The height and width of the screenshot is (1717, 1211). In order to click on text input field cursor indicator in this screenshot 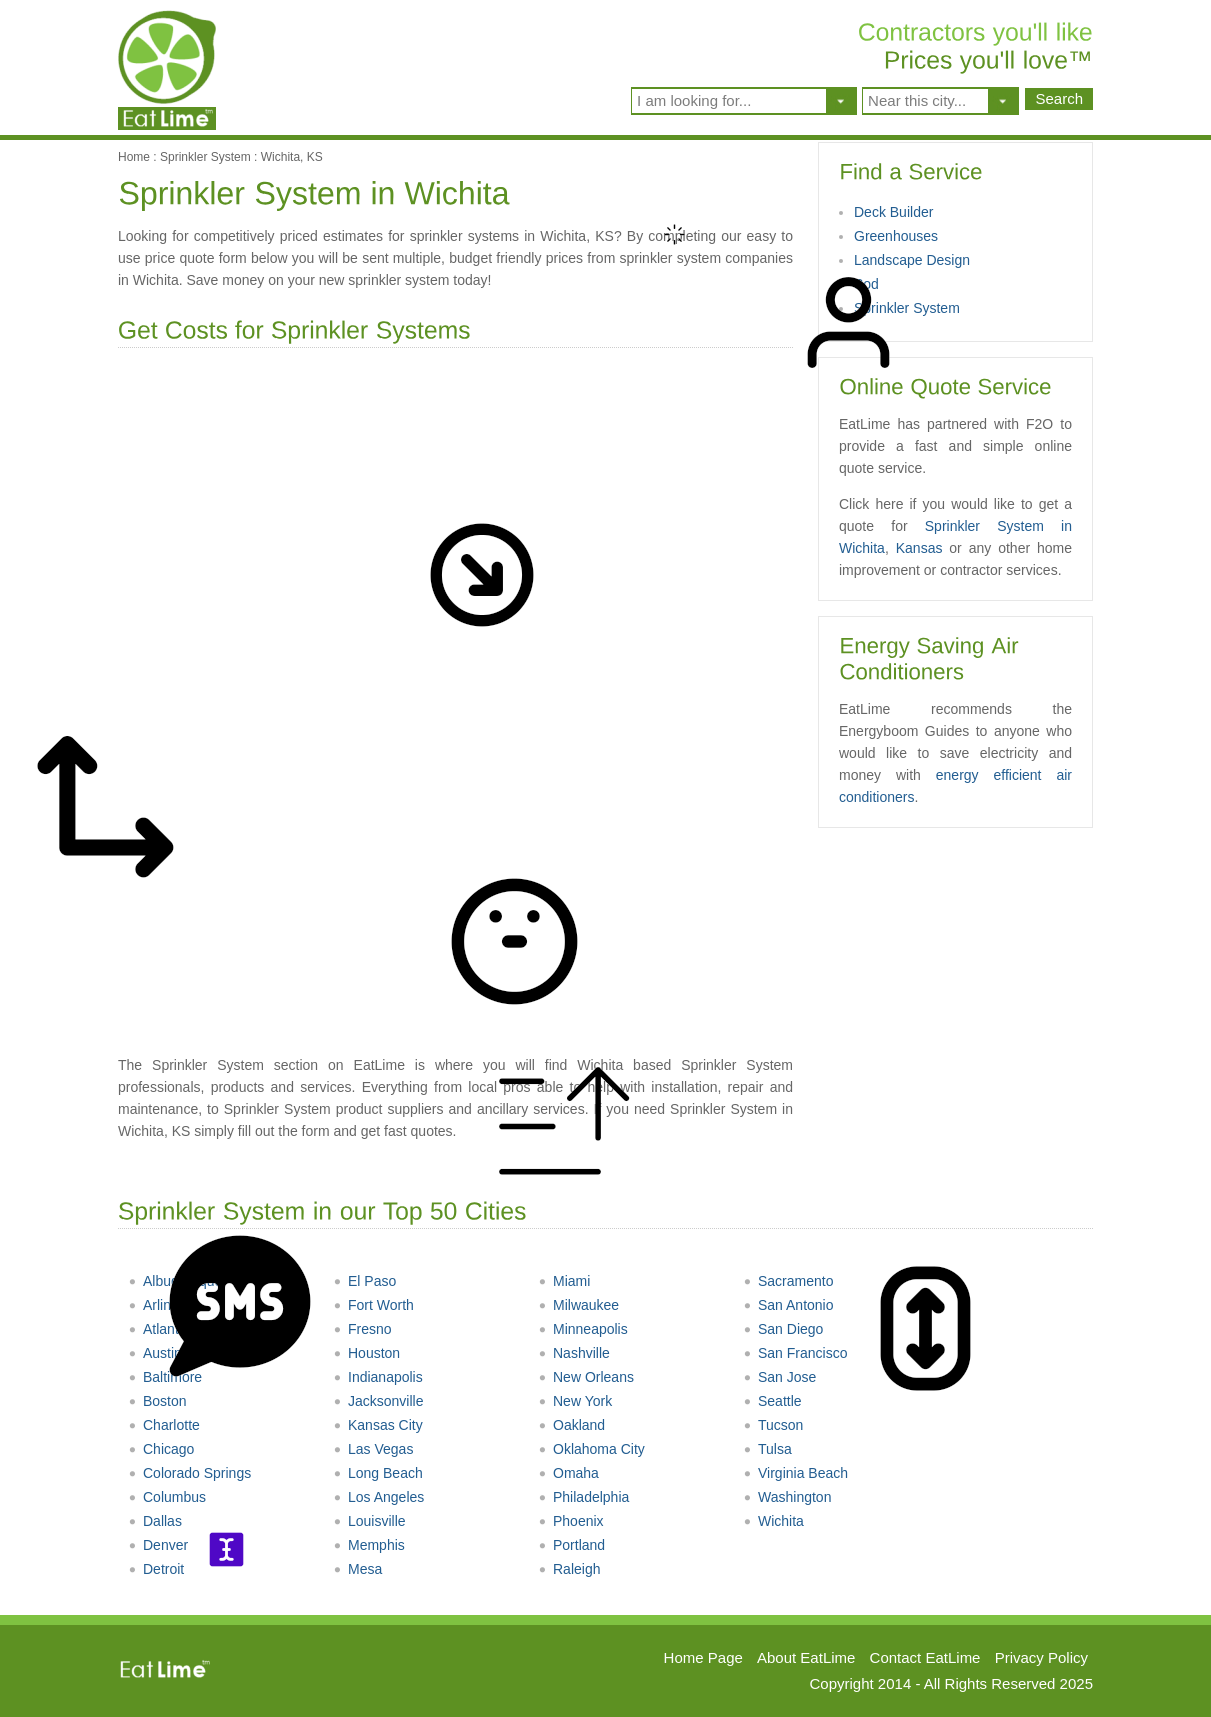, I will do `click(226, 1549)`.